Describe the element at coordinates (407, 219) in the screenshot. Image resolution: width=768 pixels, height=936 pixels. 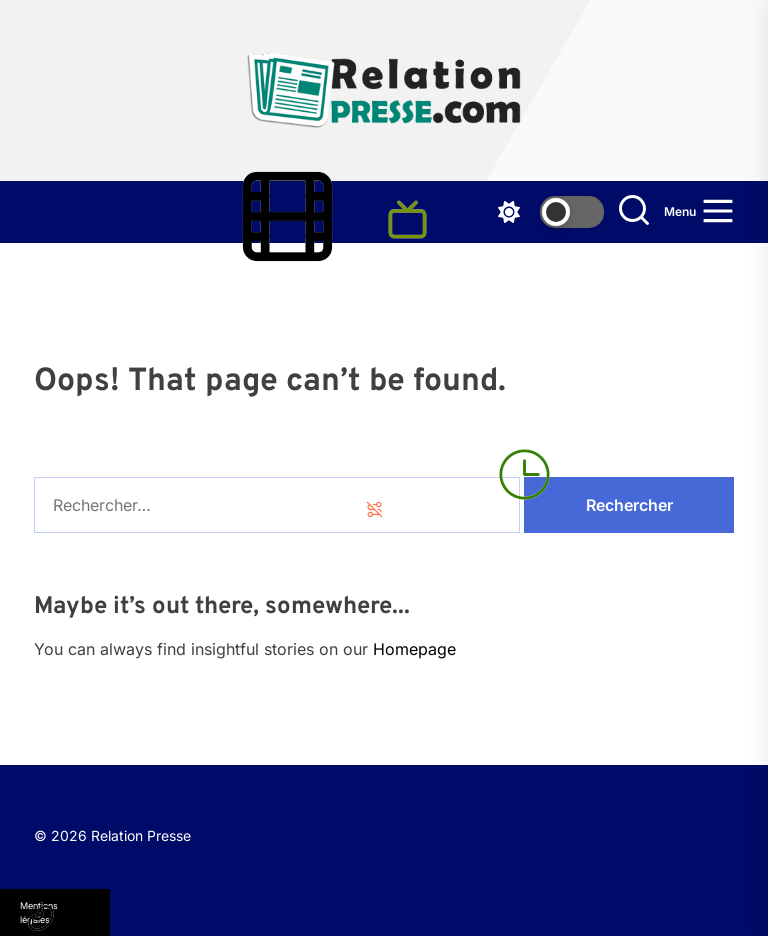
I see `access tv or video streaming content` at that location.